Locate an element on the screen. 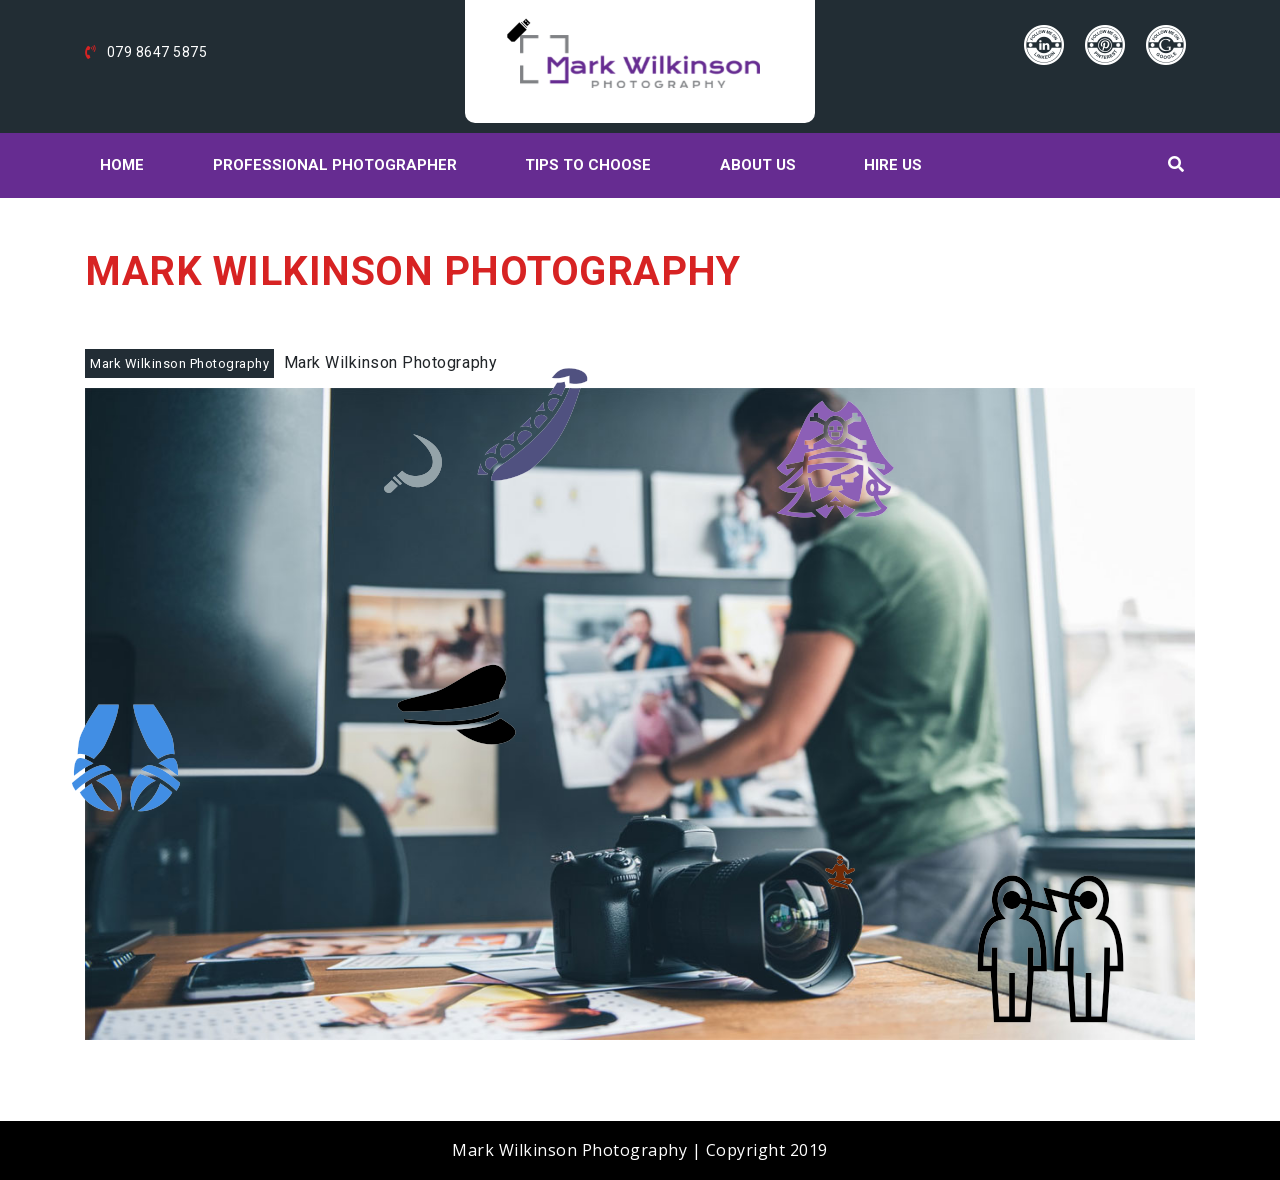 Image resolution: width=1280 pixels, height=1180 pixels. view captain or officer profile is located at coordinates (456, 708).